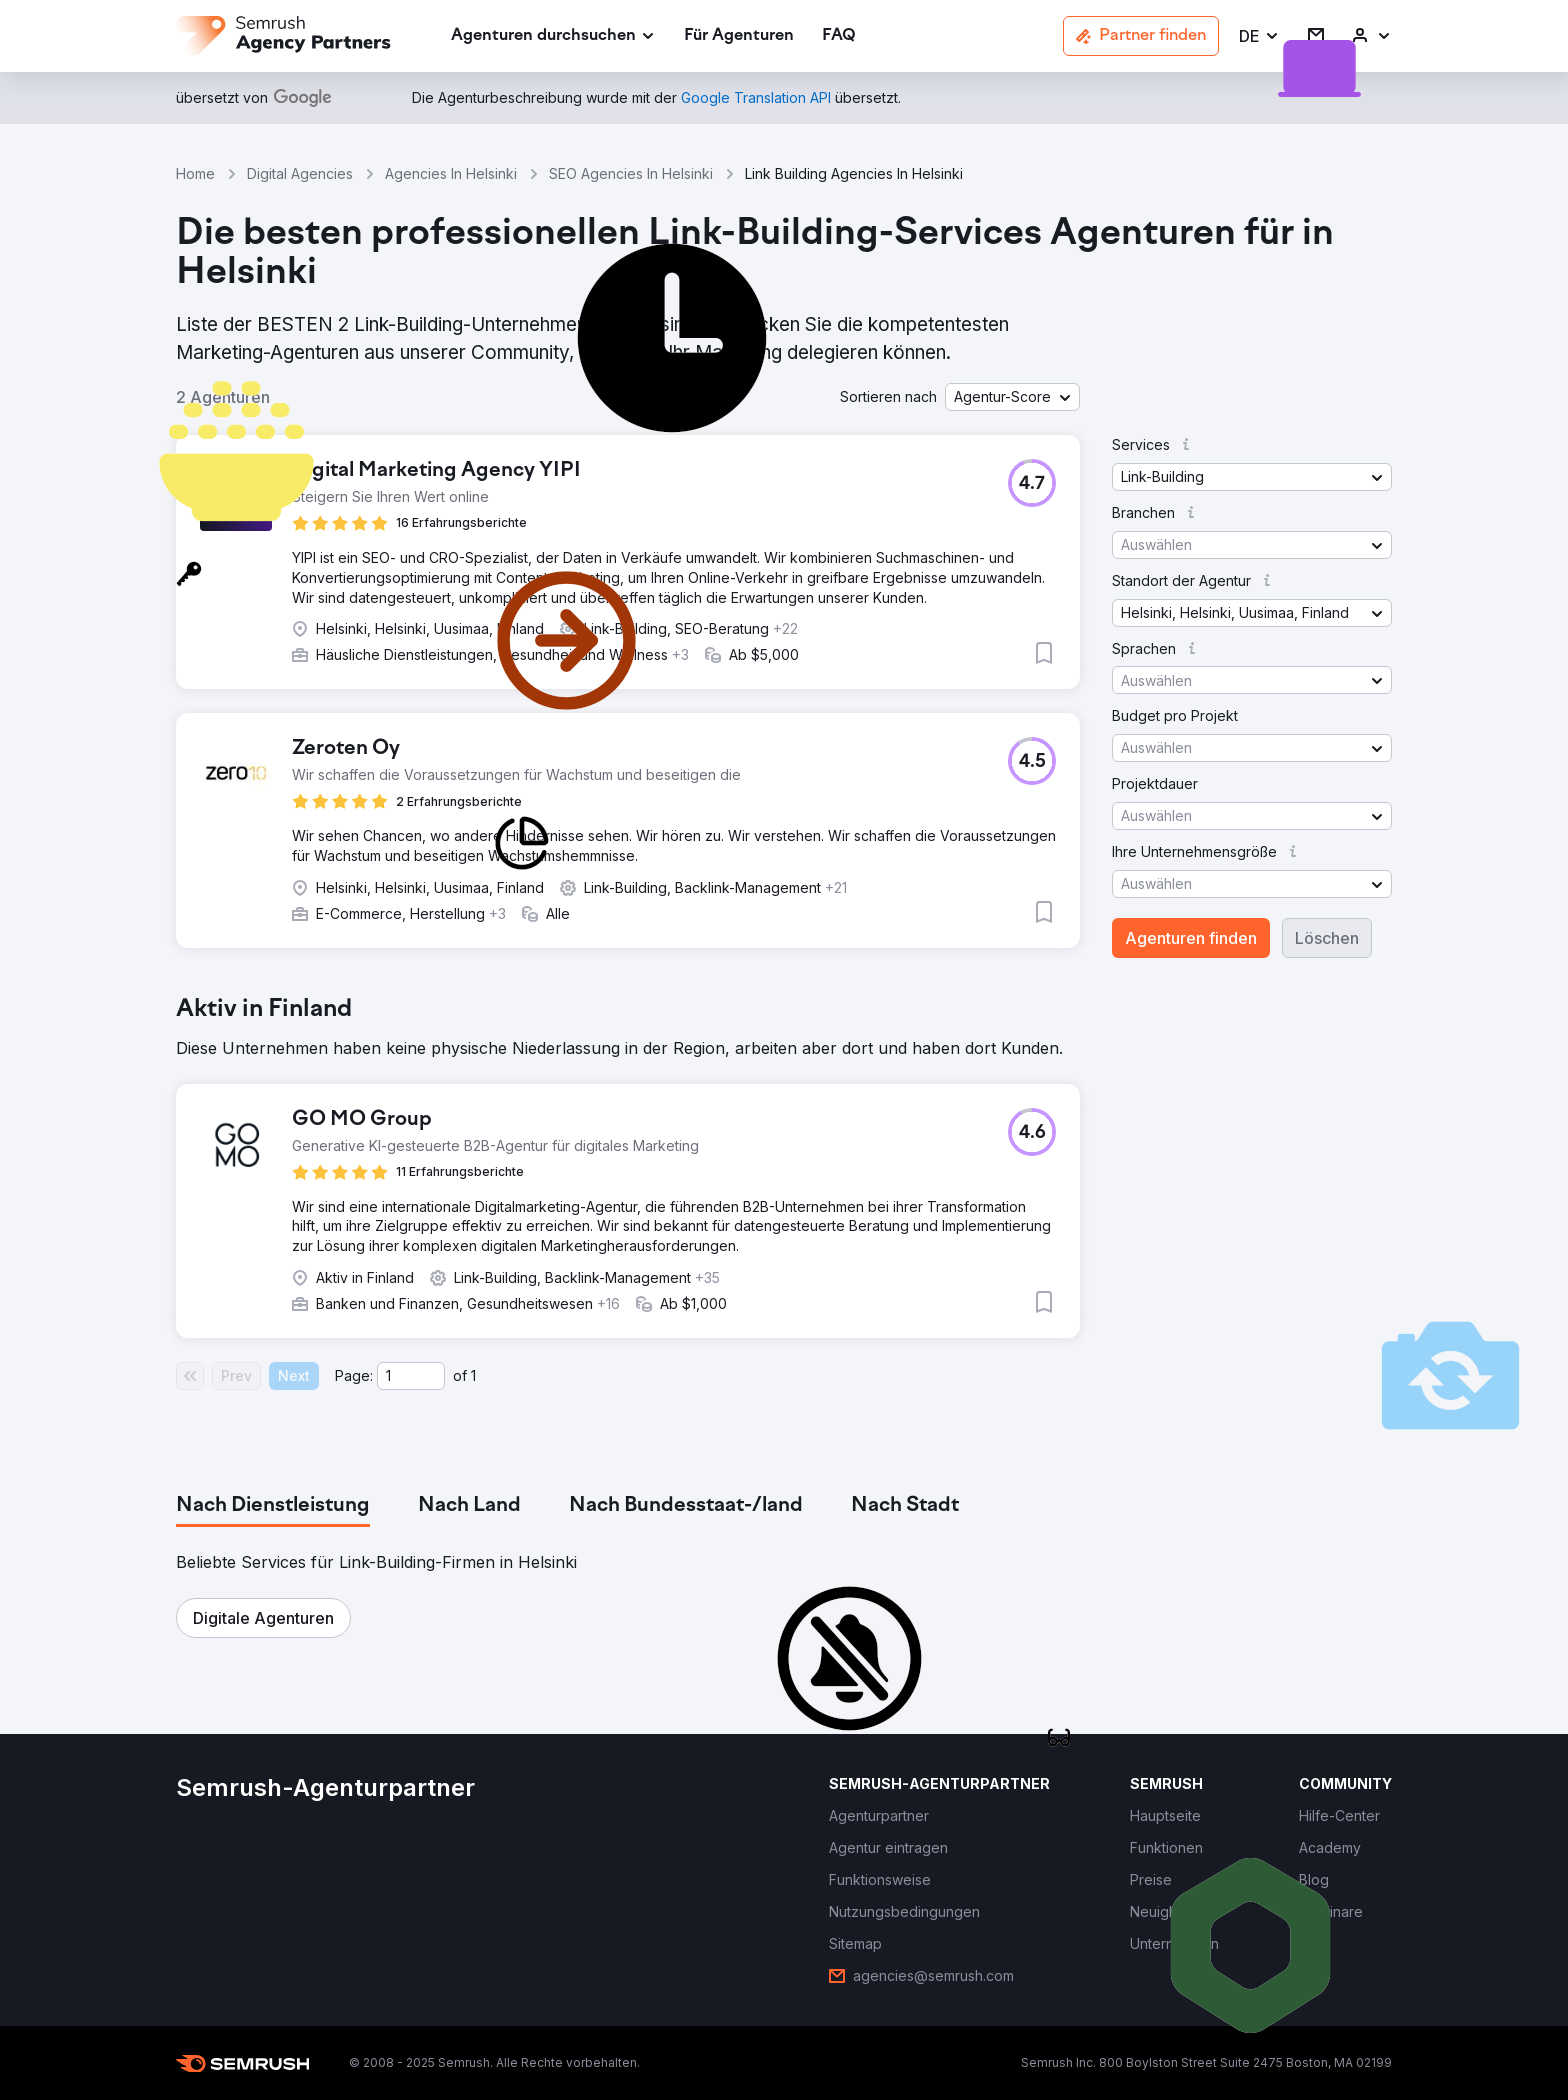 This screenshot has width=1568, height=2100. Describe the element at coordinates (236, 453) in the screenshot. I see `view rice or grain-based meal options` at that location.